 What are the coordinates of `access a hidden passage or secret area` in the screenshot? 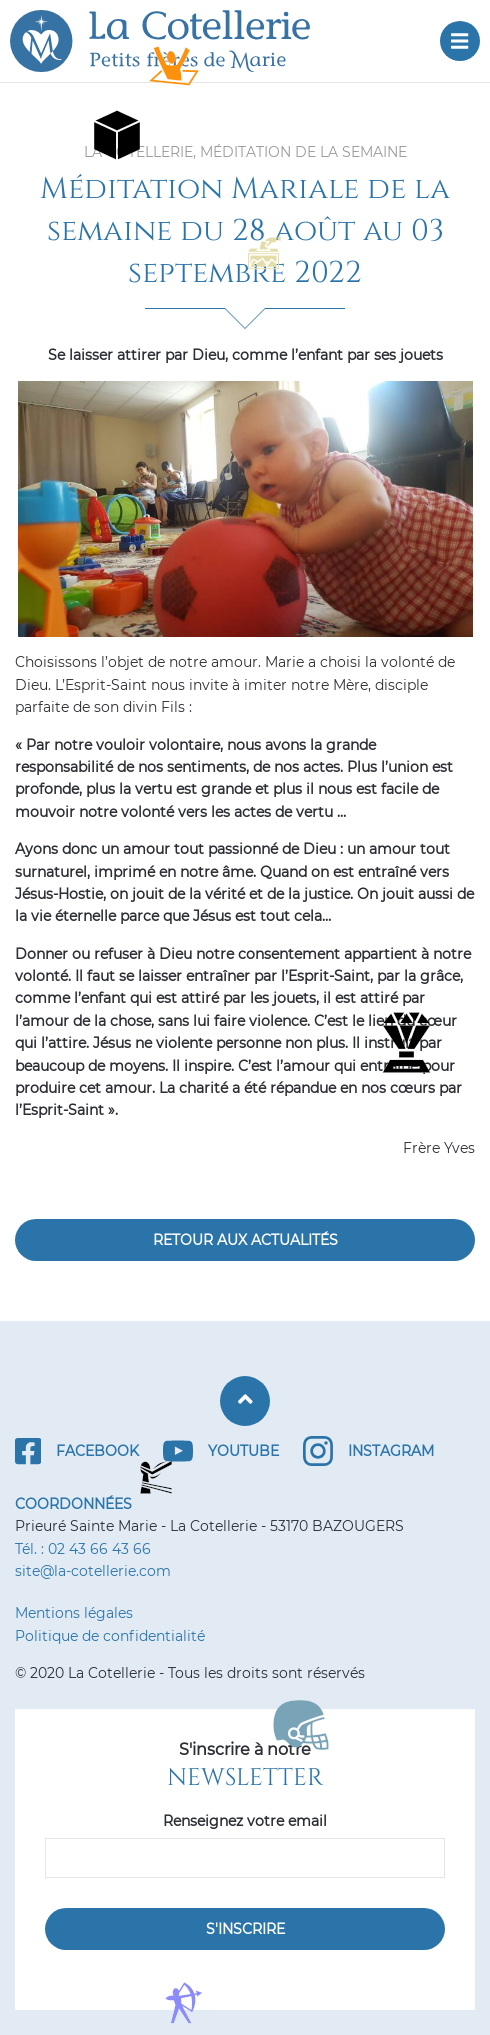 It's located at (174, 66).